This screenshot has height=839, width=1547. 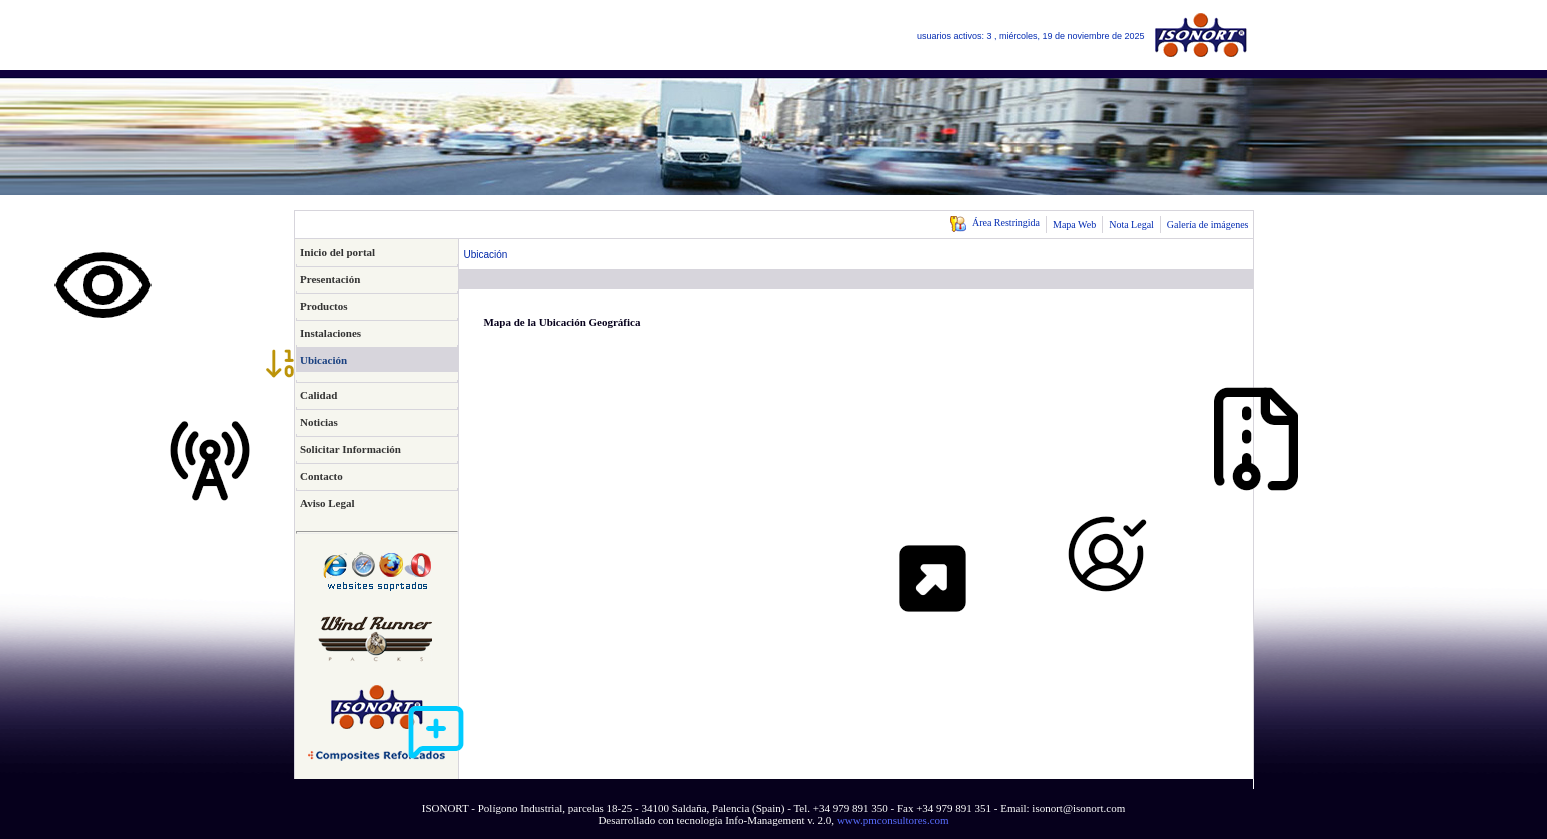 What do you see at coordinates (103, 285) in the screenshot?
I see `toggle password visibility` at bounding box center [103, 285].